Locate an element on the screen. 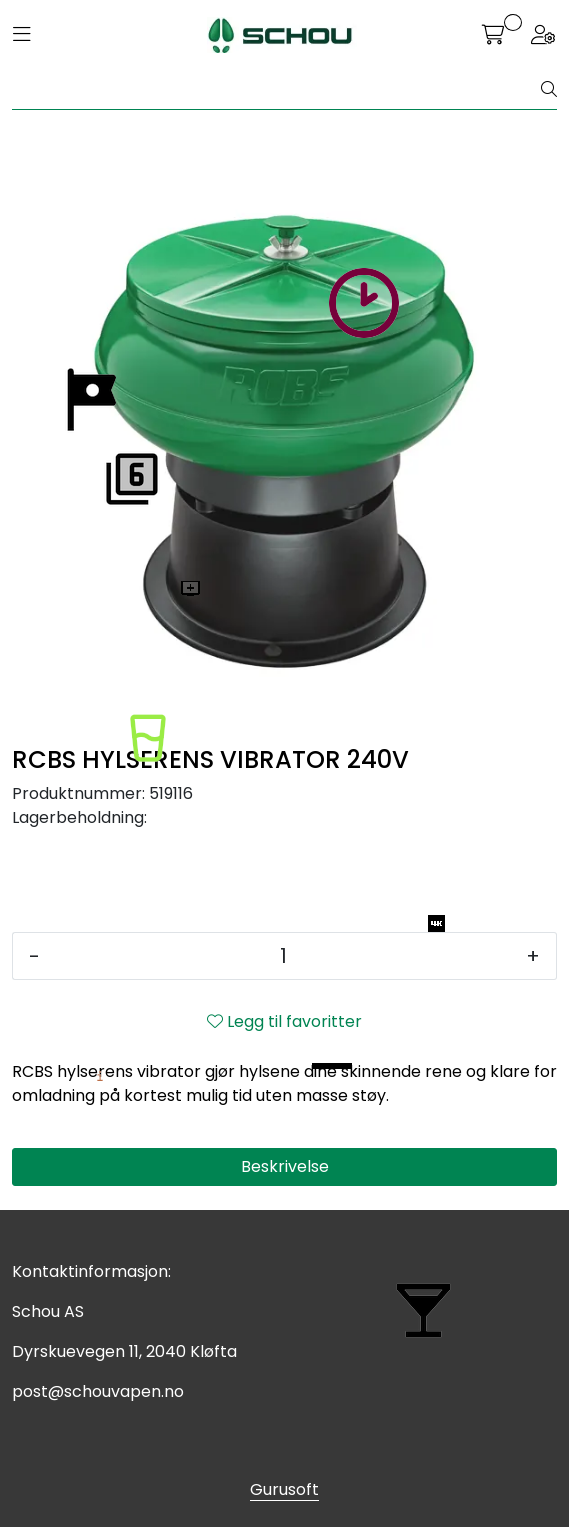 The height and width of the screenshot is (1527, 569). remove an item from a list is located at coordinates (332, 1066).